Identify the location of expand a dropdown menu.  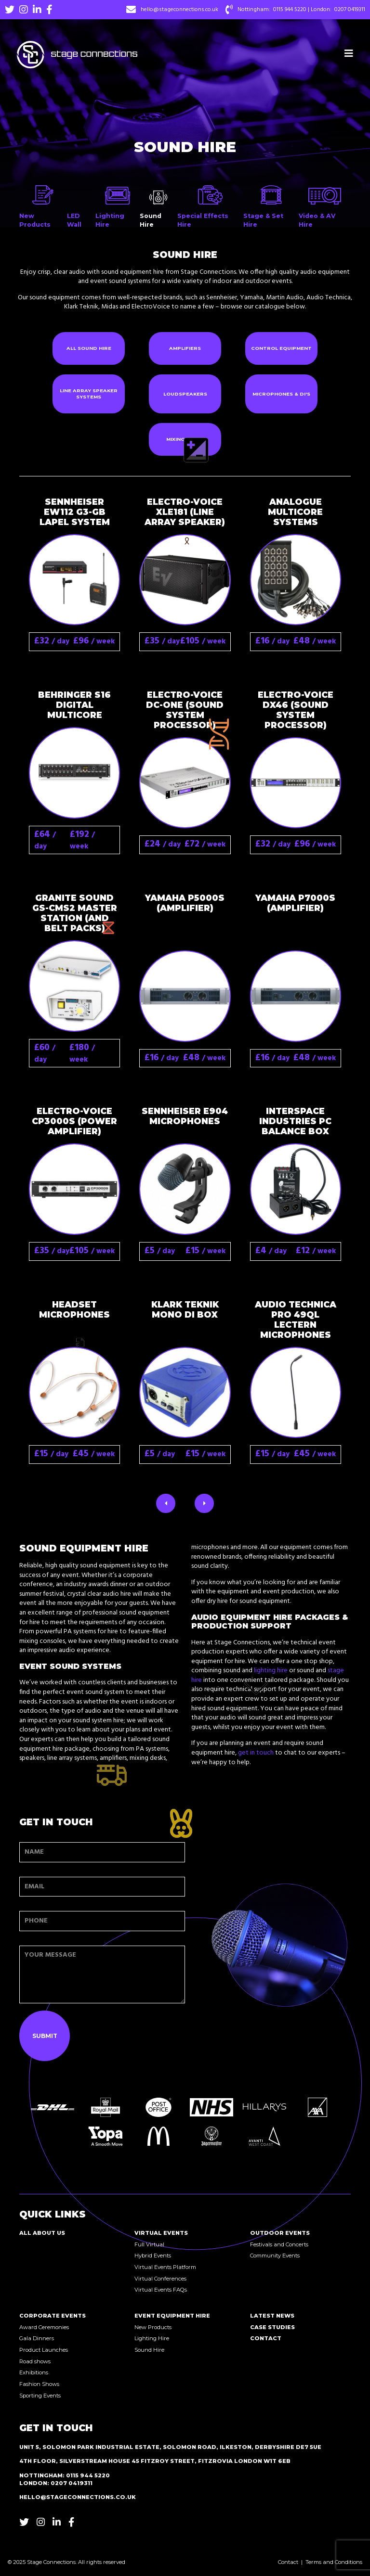
(256, 1687).